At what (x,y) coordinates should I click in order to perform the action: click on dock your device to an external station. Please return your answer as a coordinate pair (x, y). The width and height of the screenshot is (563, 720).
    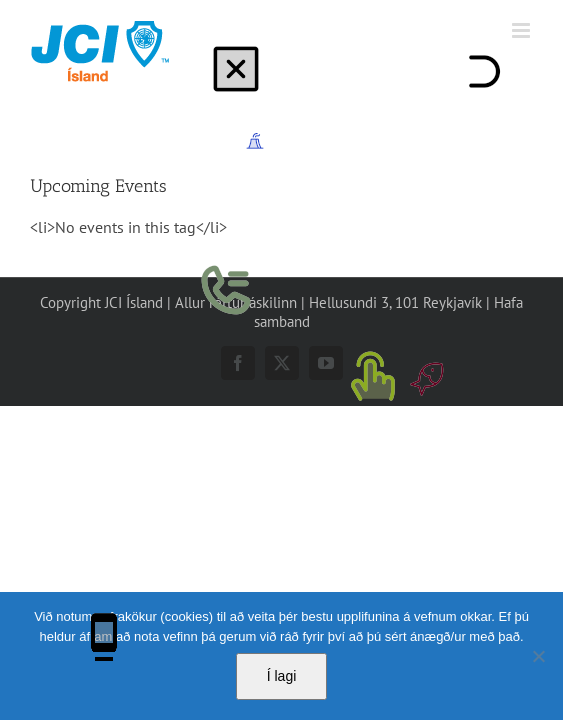
    Looking at the image, I should click on (104, 637).